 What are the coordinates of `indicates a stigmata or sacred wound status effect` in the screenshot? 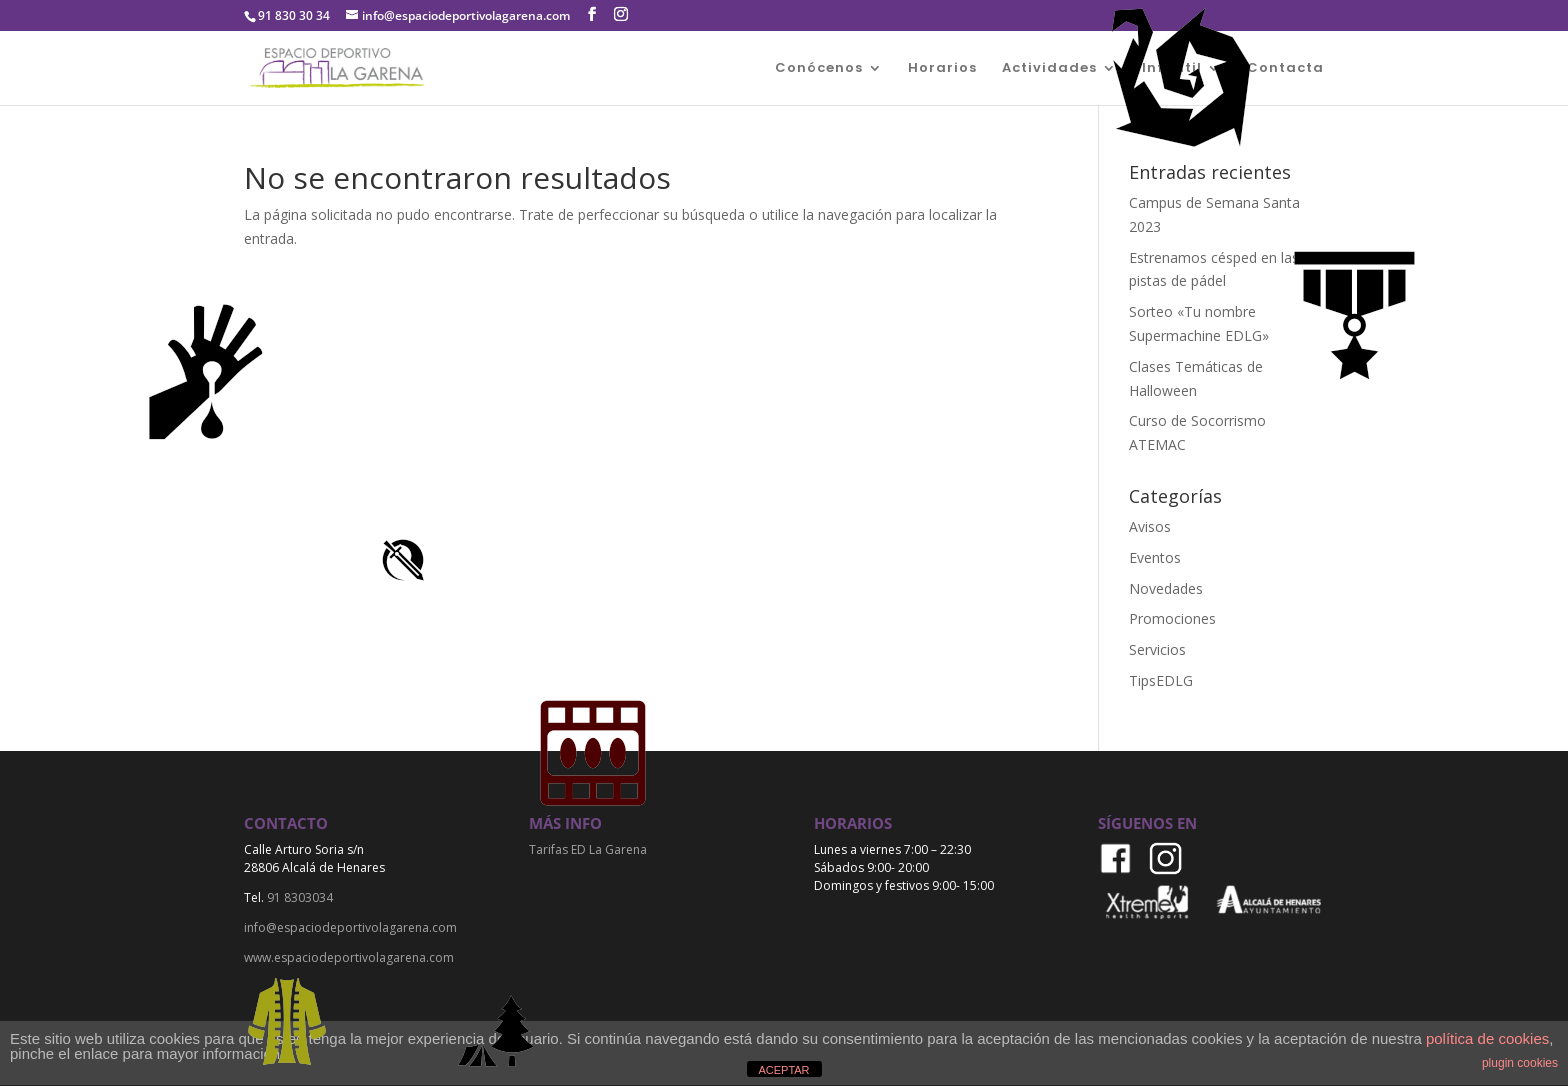 It's located at (218, 371).